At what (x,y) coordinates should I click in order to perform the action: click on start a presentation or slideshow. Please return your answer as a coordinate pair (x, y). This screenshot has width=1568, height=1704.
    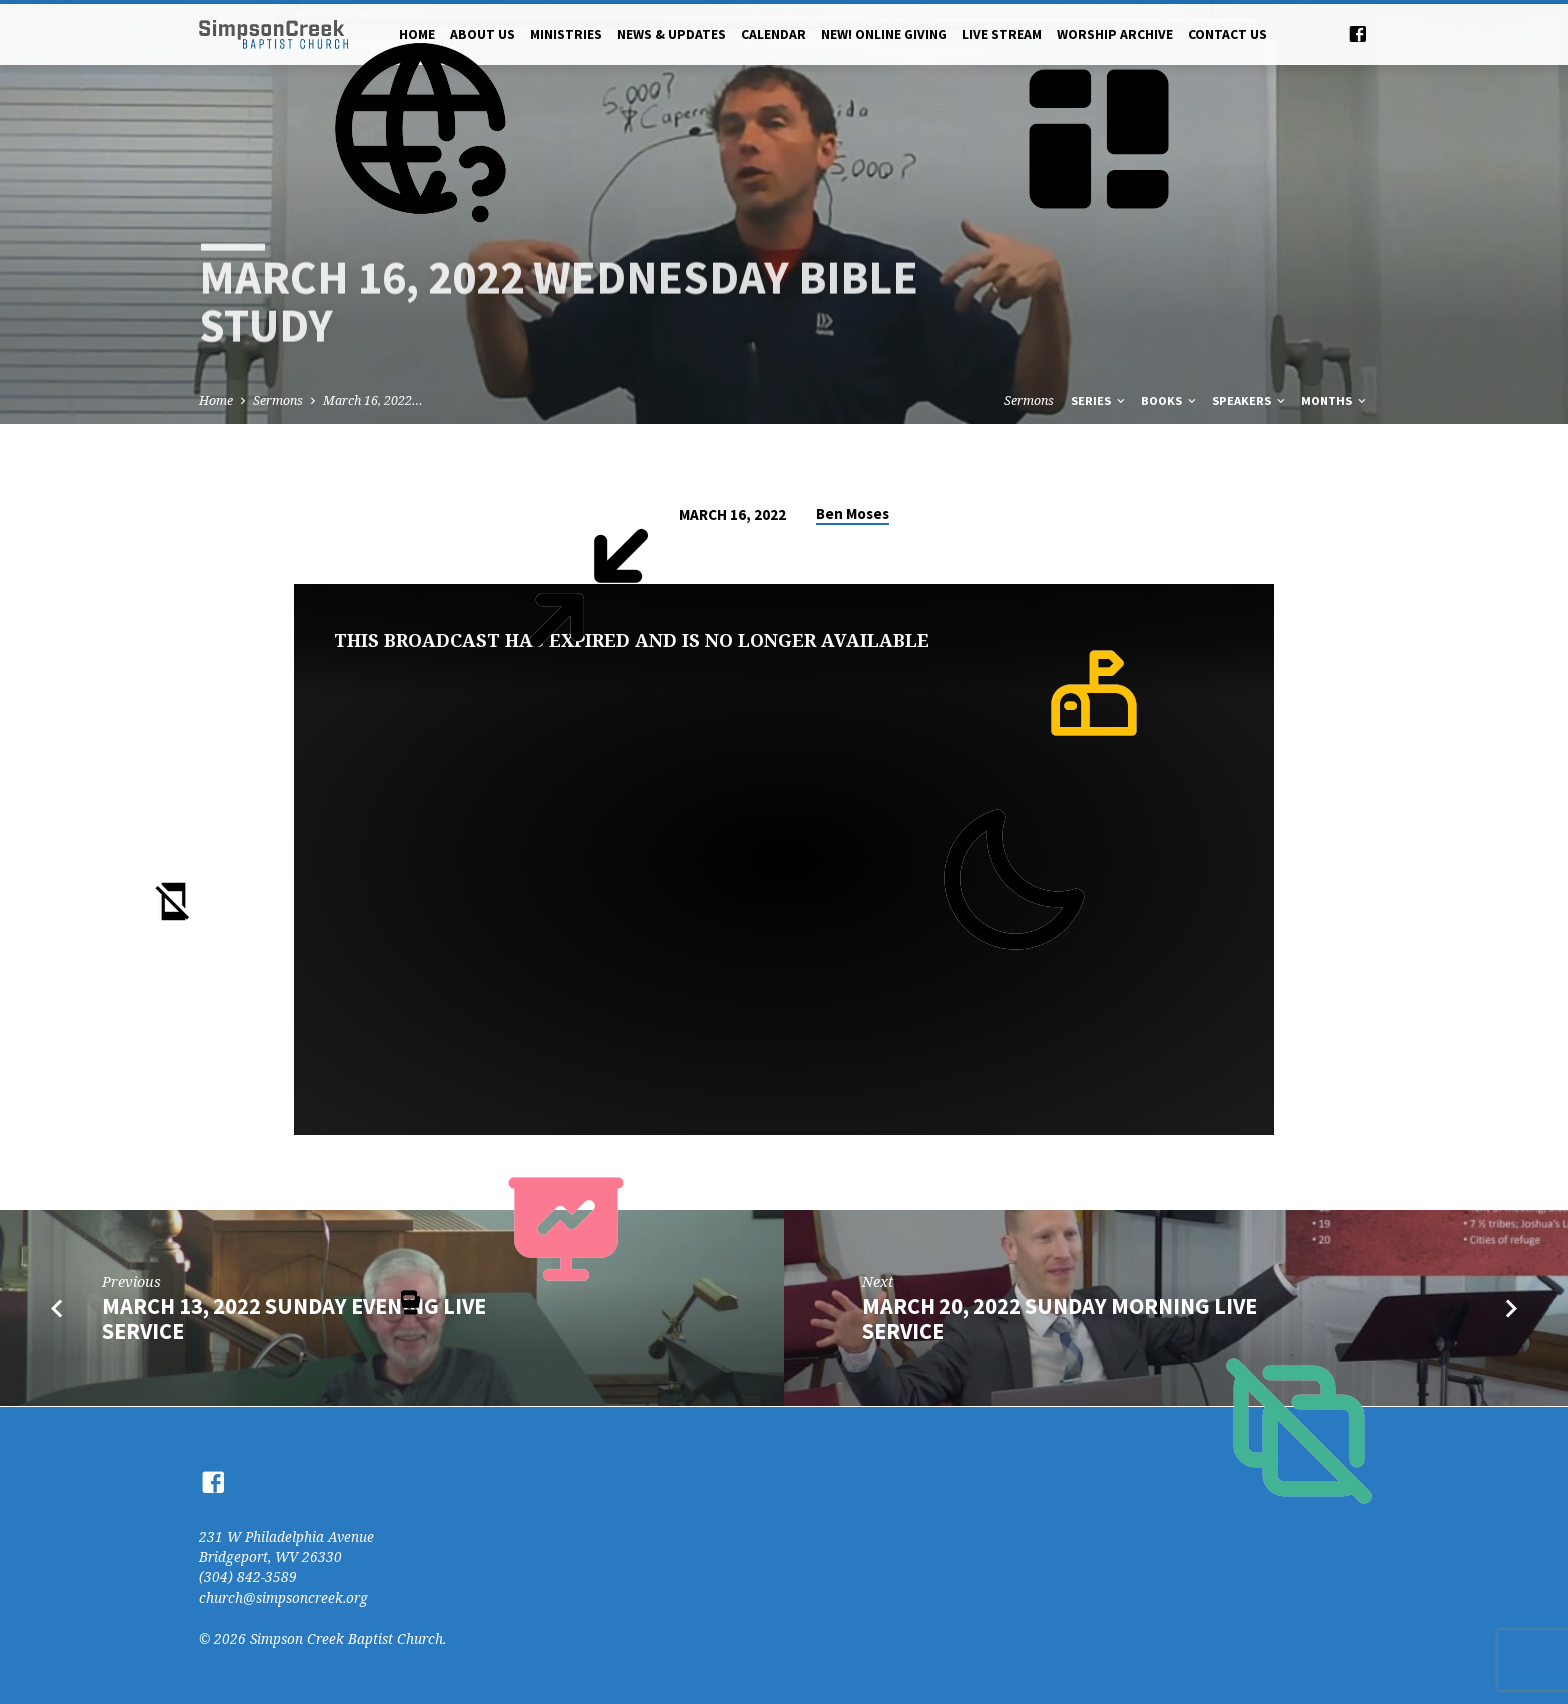
    Looking at the image, I should click on (566, 1229).